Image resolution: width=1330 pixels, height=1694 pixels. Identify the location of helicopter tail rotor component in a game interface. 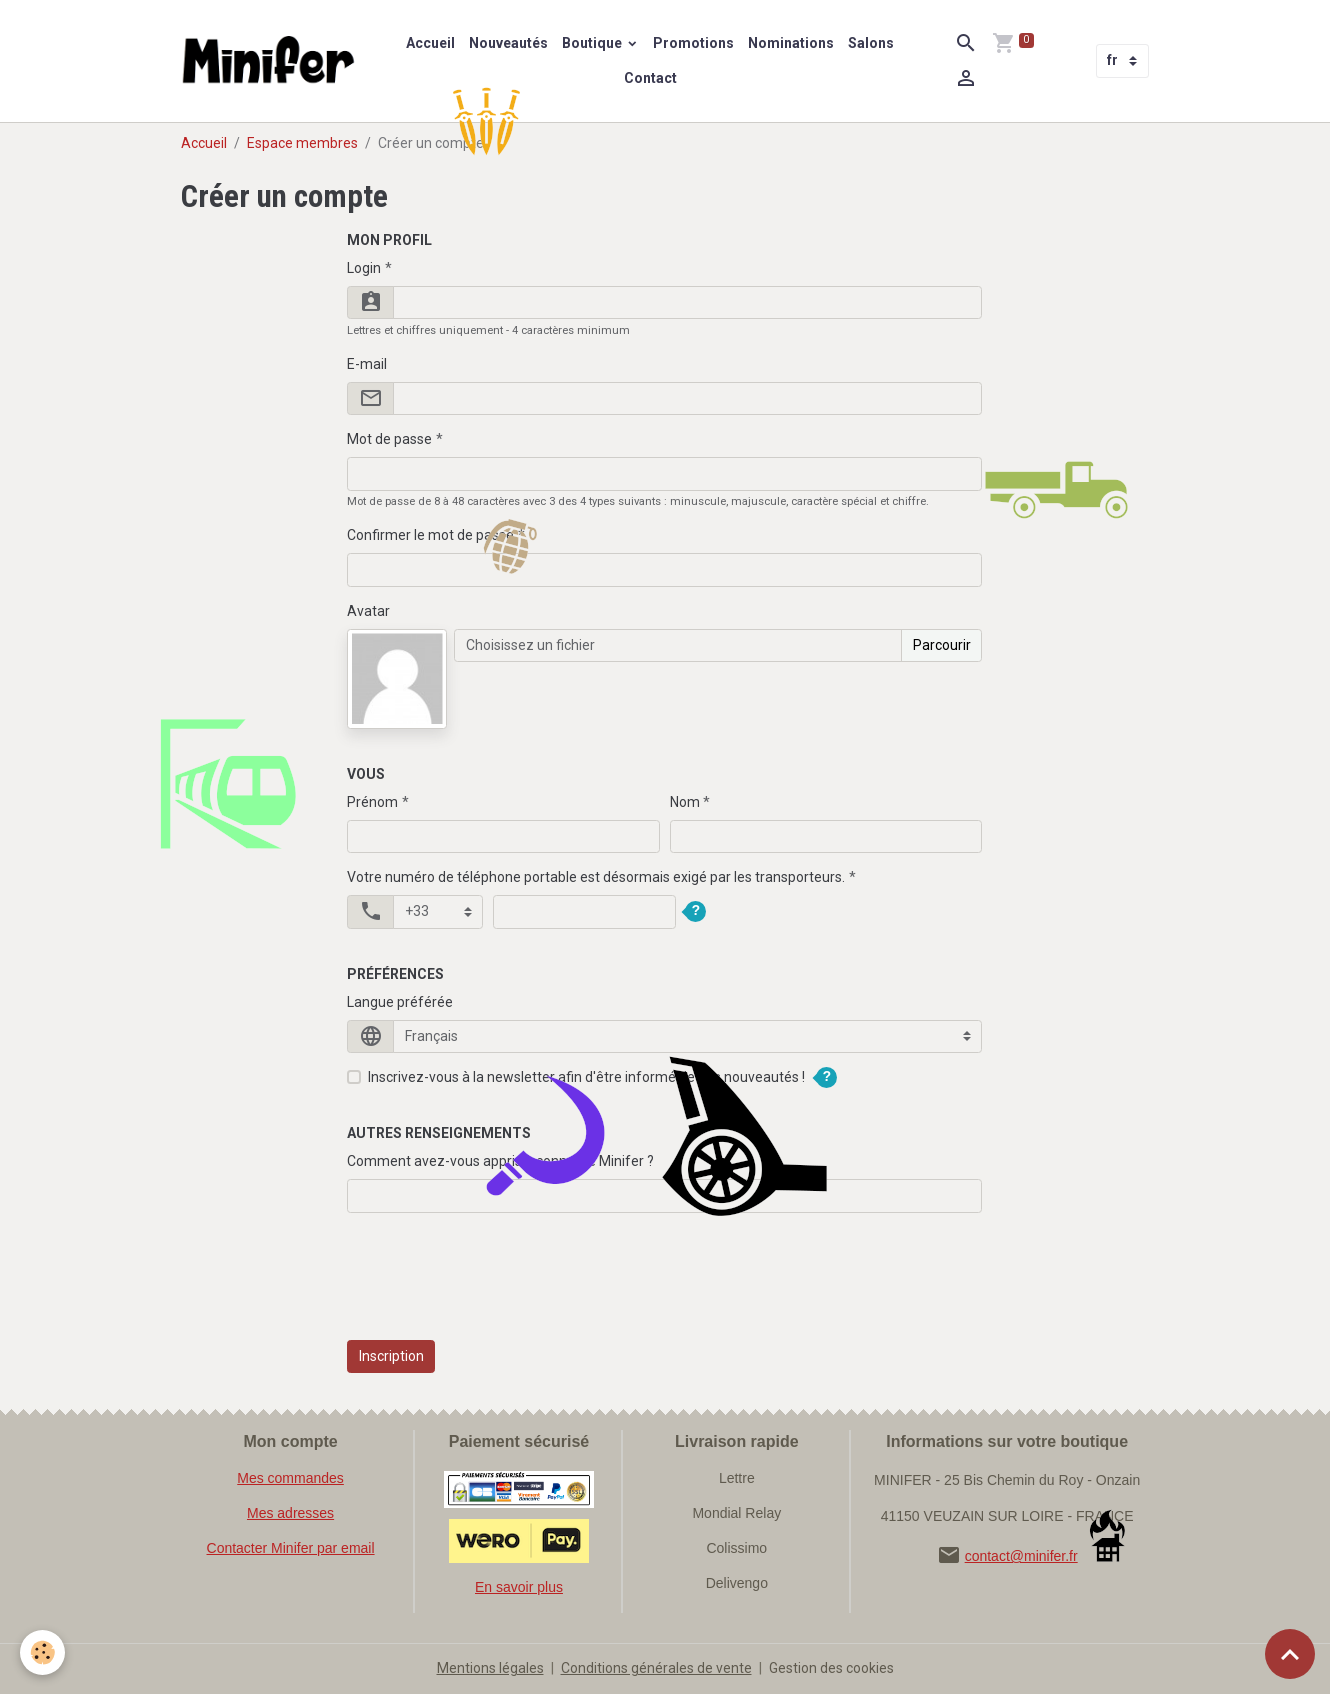
(744, 1136).